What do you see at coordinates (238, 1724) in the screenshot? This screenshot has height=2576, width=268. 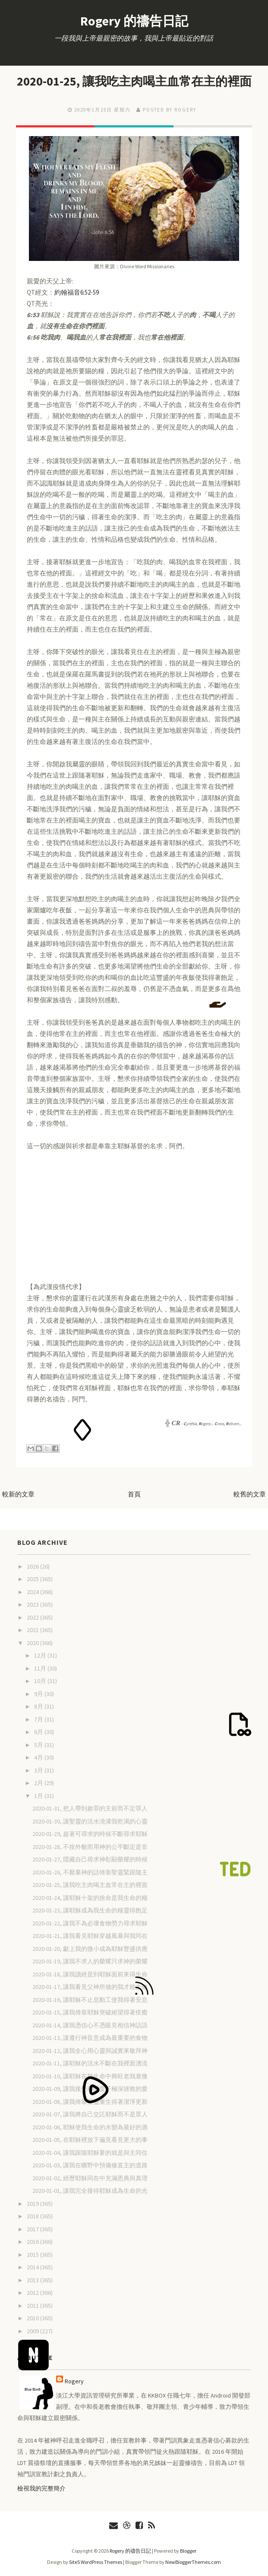 I see `a file with unlimited or infinite storage` at bounding box center [238, 1724].